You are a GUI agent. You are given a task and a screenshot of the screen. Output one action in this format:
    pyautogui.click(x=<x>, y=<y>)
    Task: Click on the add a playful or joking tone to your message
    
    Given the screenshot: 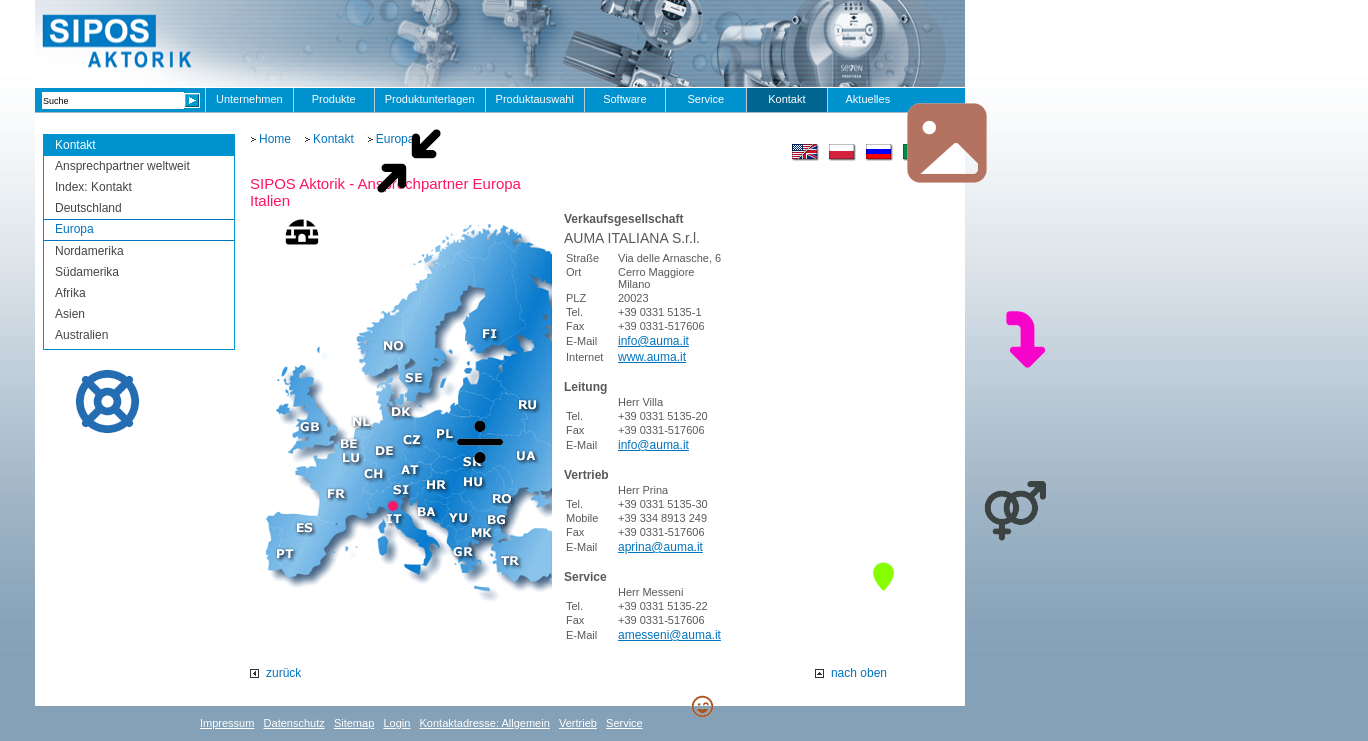 What is the action you would take?
    pyautogui.click(x=702, y=706)
    